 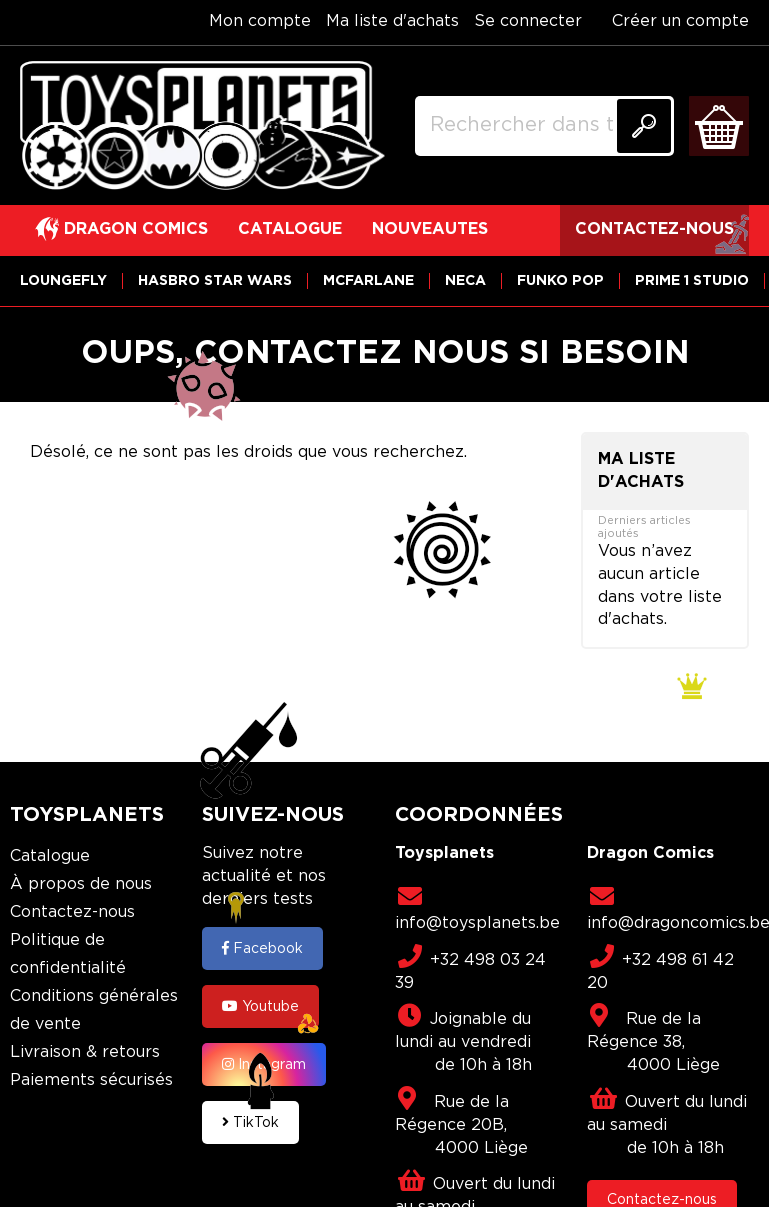 I want to click on represents a hazard or damage-dealing obstacle in gameplay, so click(x=204, y=386).